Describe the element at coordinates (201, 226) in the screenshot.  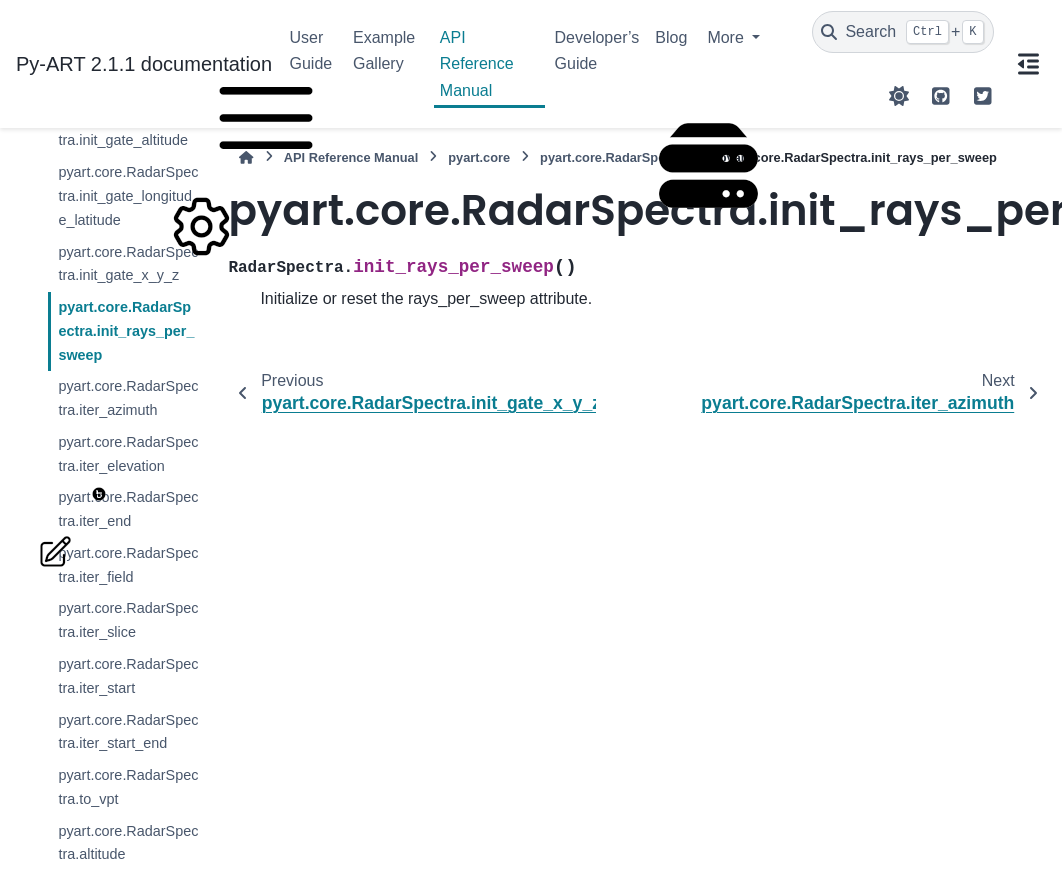
I see `access settings or preferences` at that location.